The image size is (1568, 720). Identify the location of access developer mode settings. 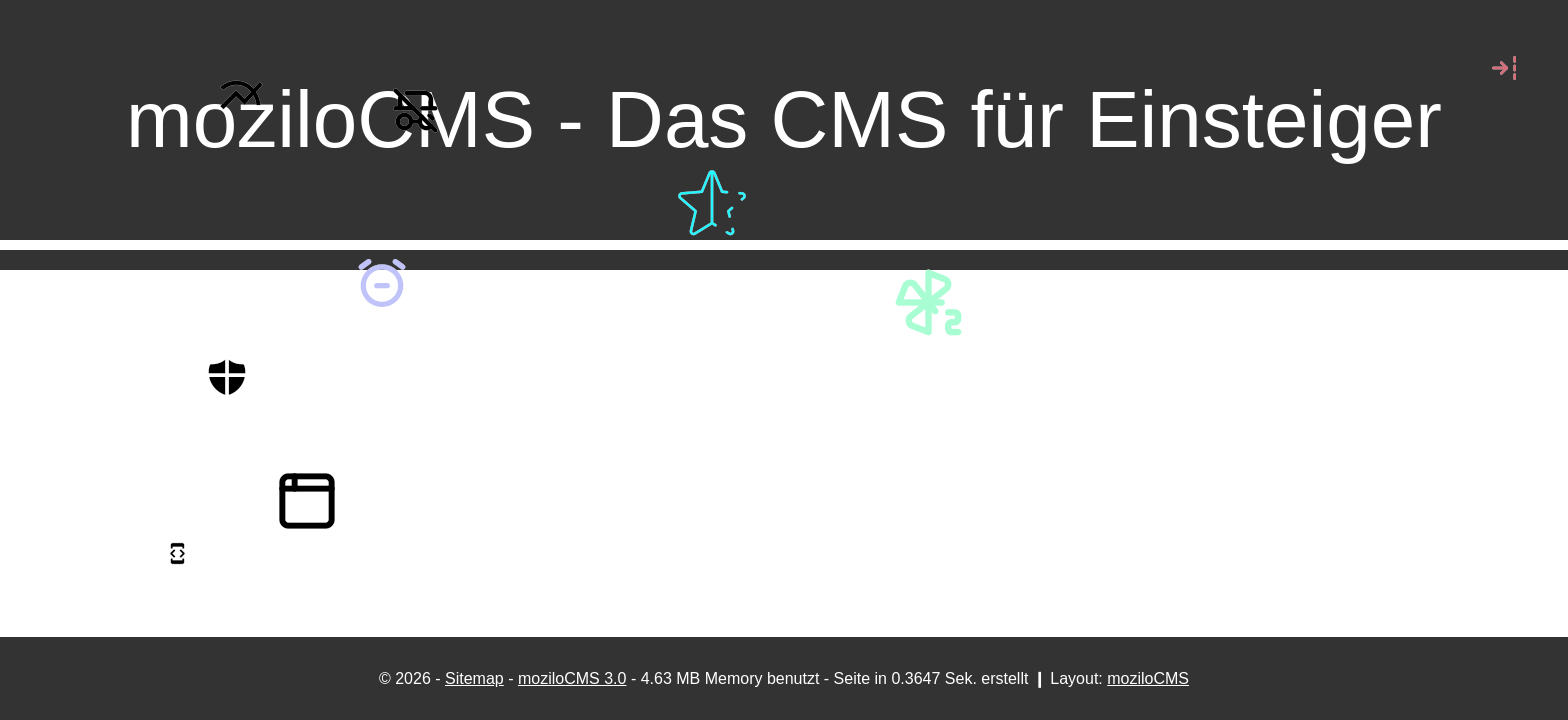
(177, 553).